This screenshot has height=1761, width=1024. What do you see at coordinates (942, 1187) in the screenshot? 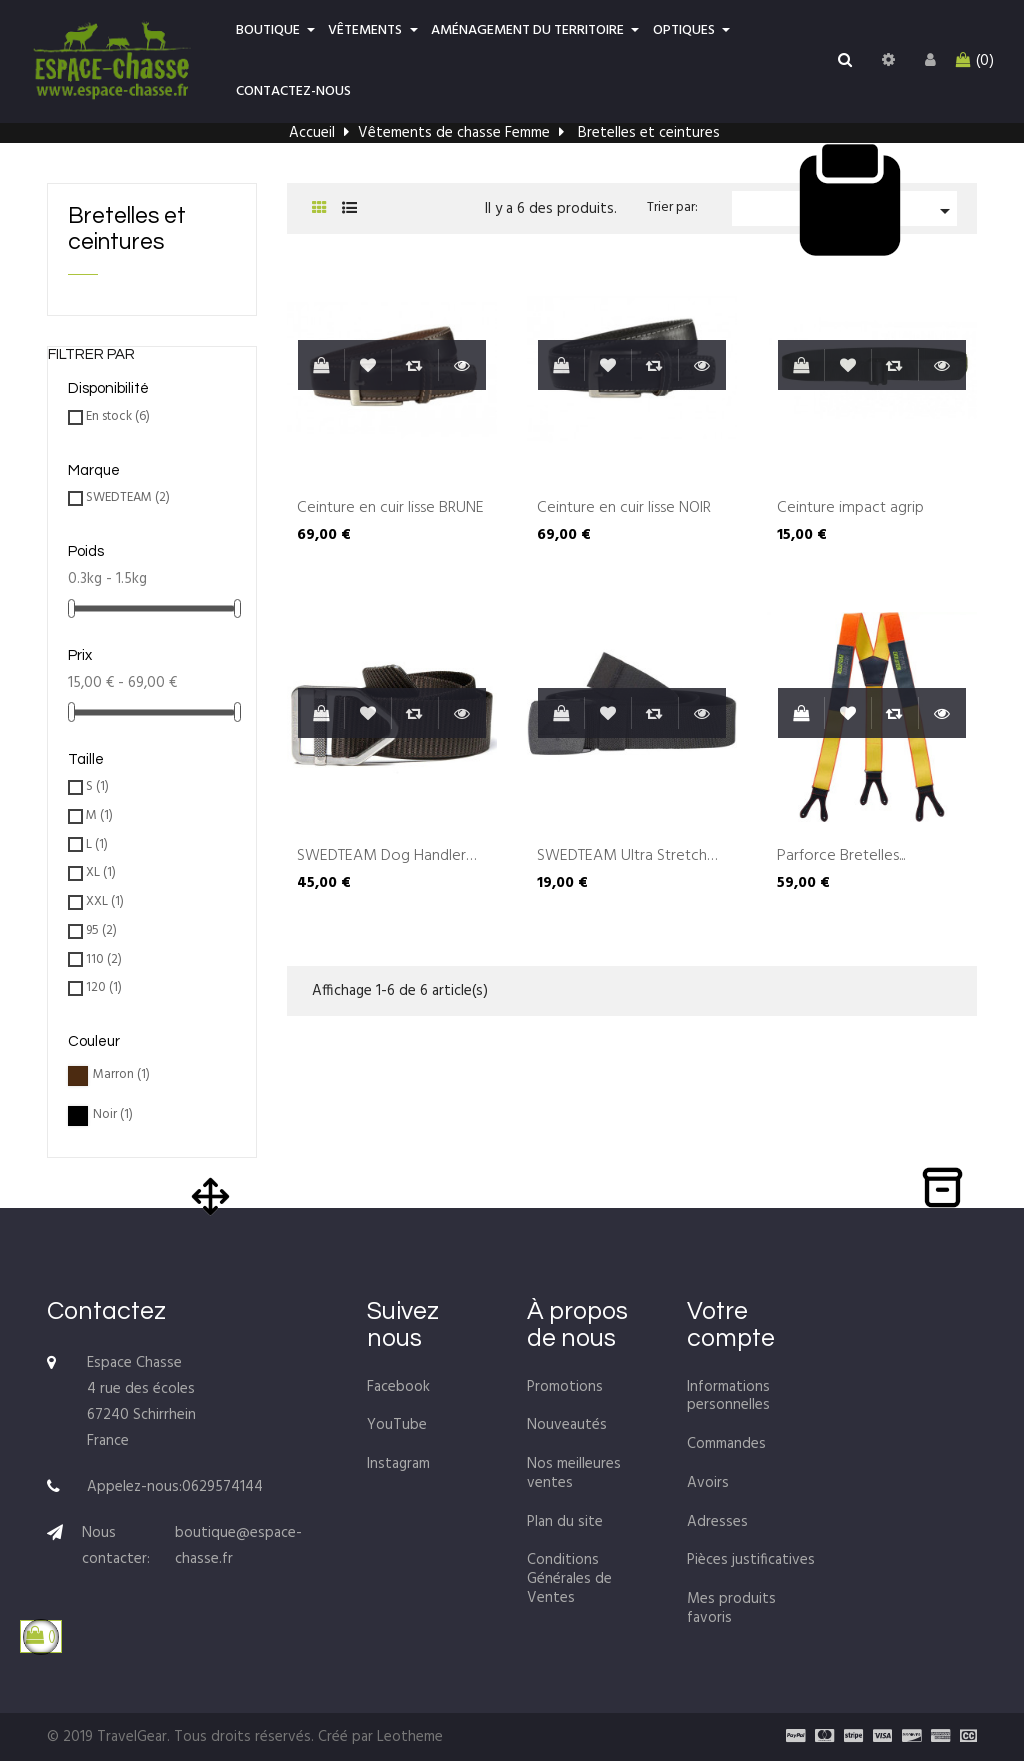
I see `archive this item` at bounding box center [942, 1187].